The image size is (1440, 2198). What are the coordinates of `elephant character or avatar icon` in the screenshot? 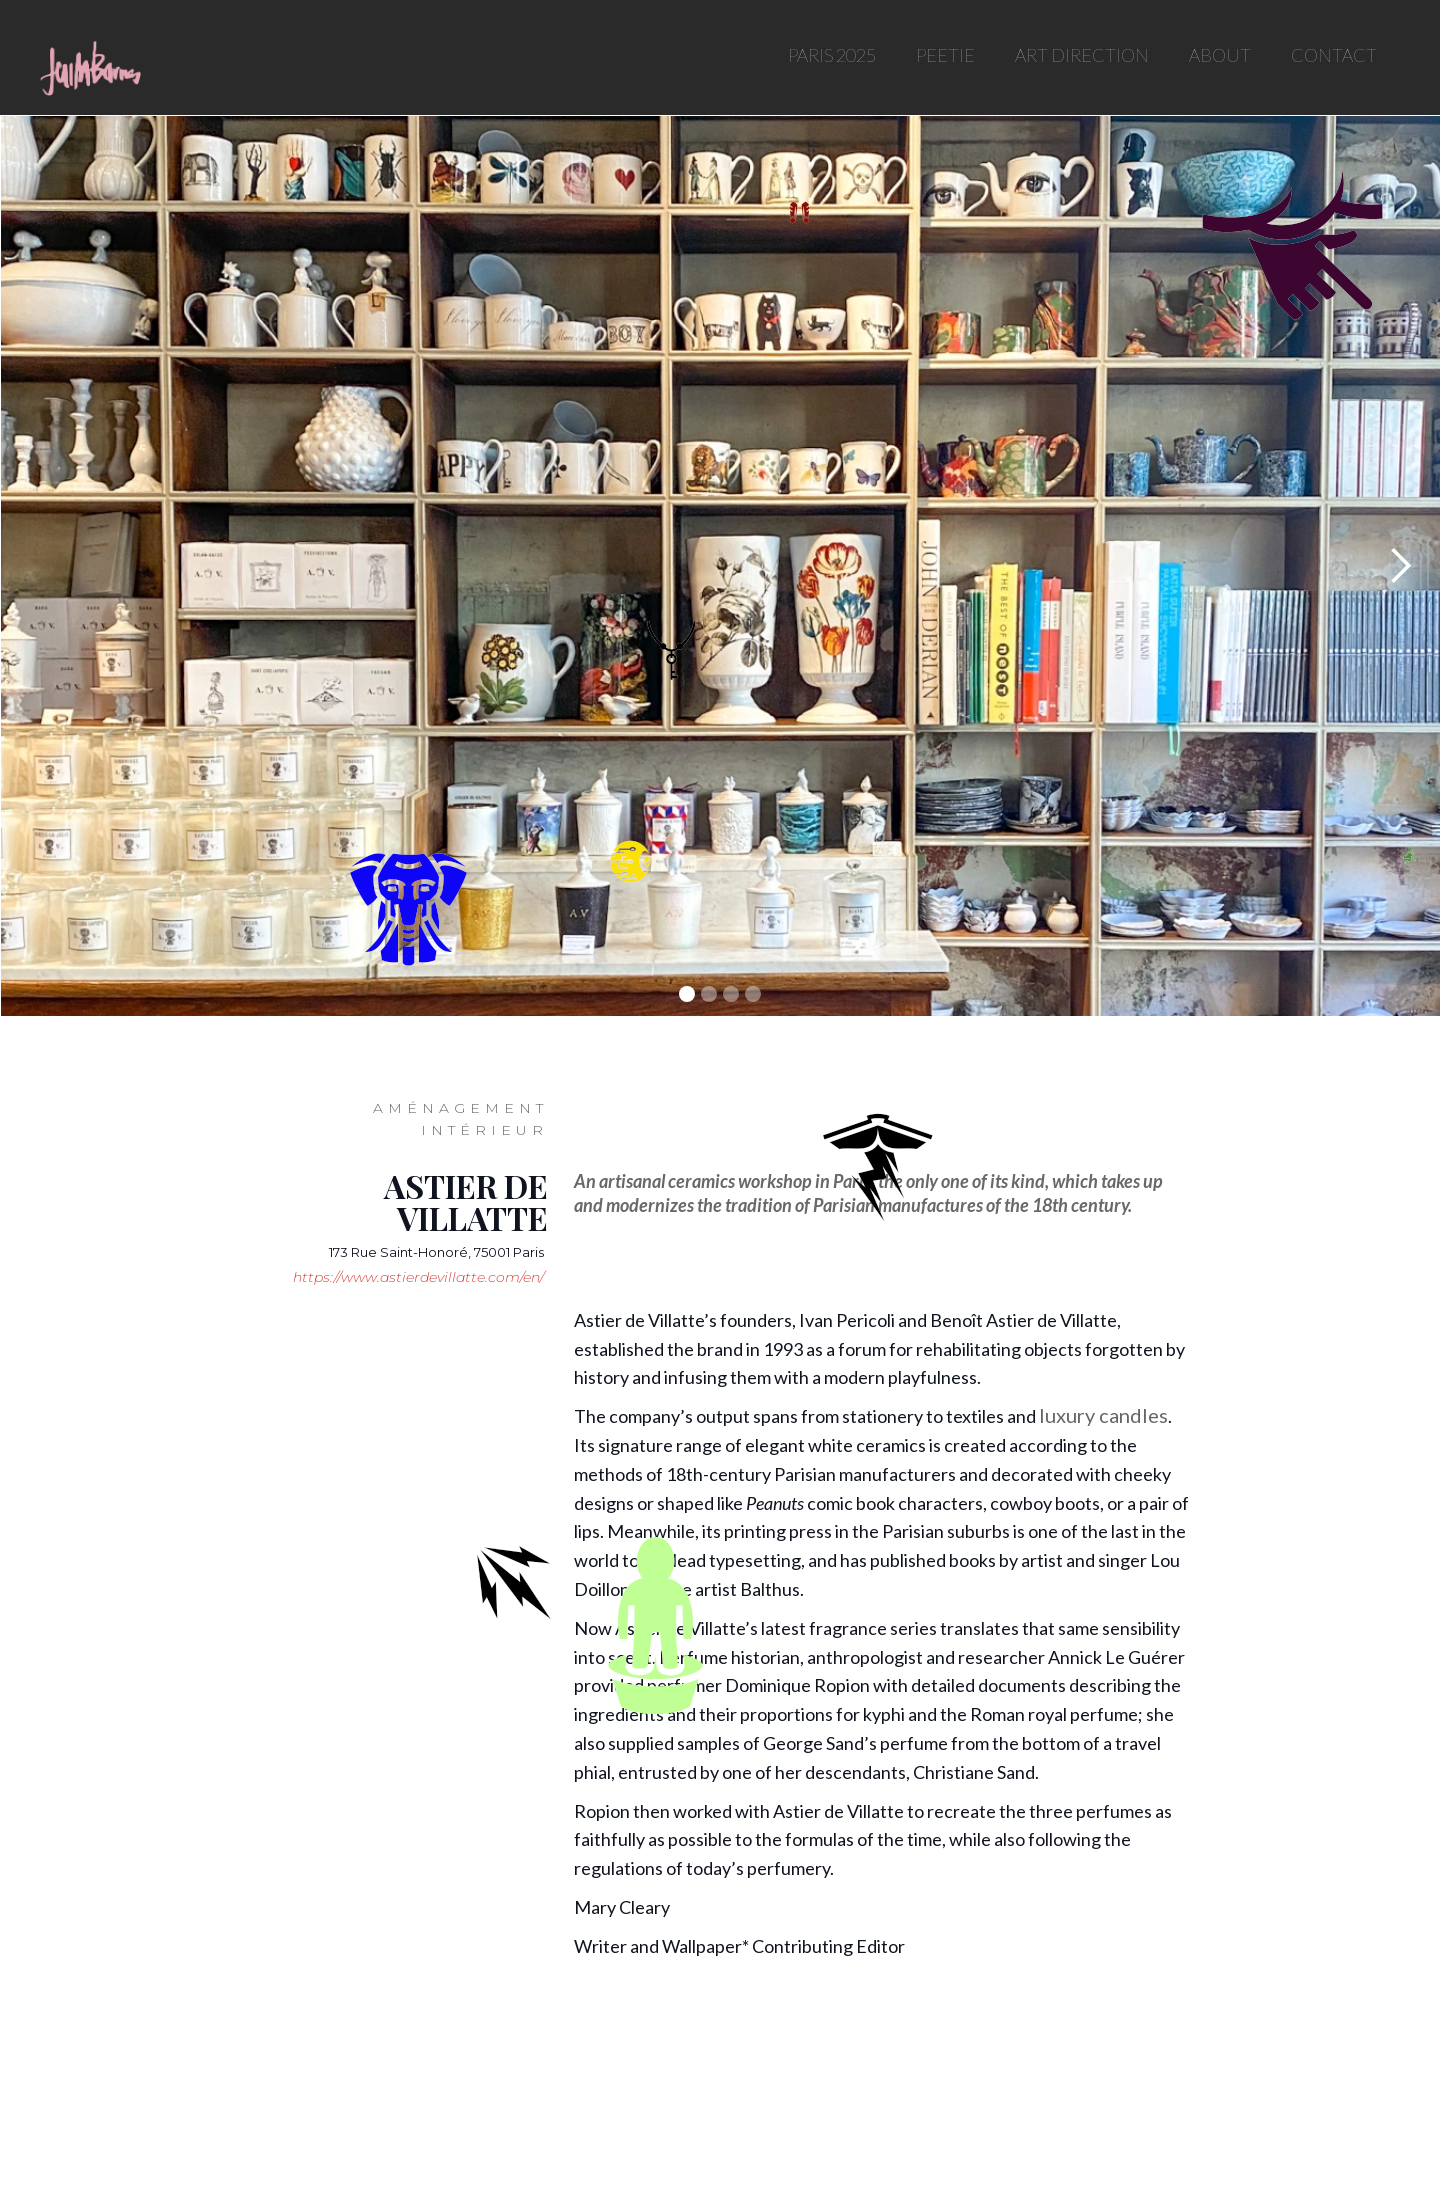 It's located at (408, 909).